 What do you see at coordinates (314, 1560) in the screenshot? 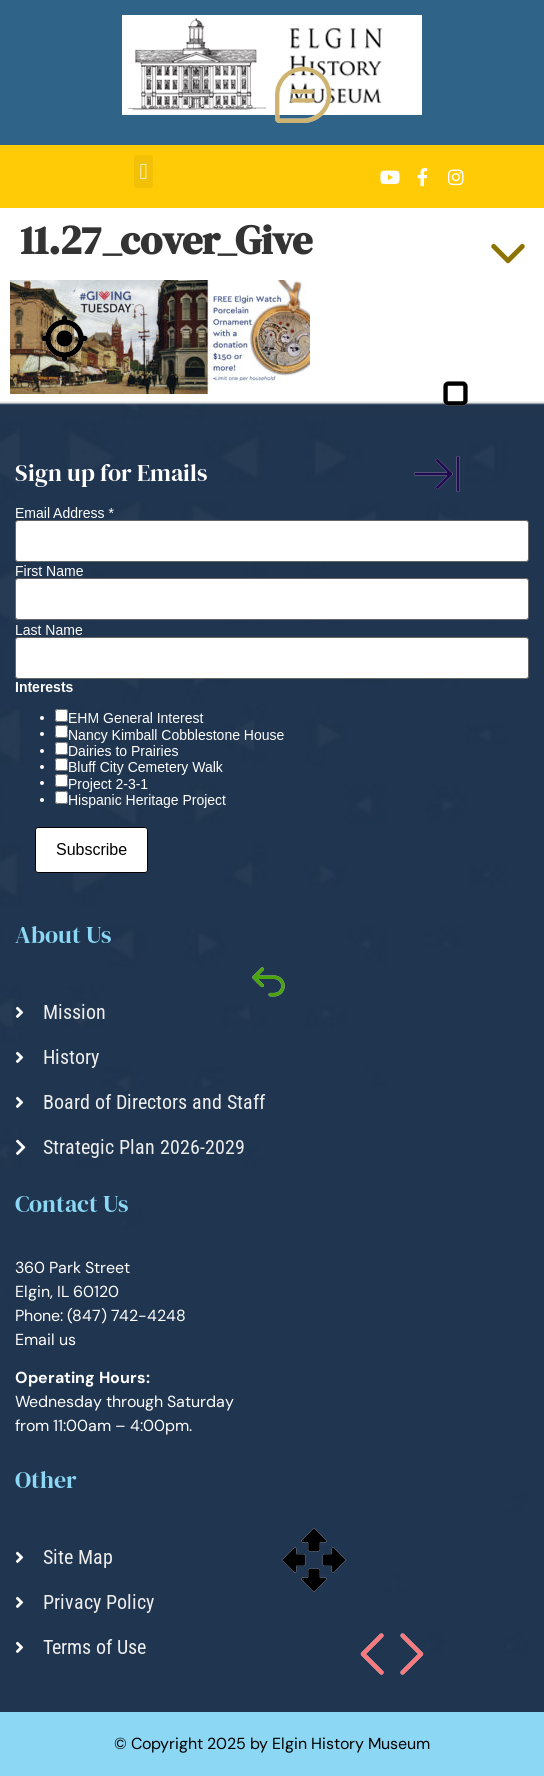
I see `move or reposition an element` at bounding box center [314, 1560].